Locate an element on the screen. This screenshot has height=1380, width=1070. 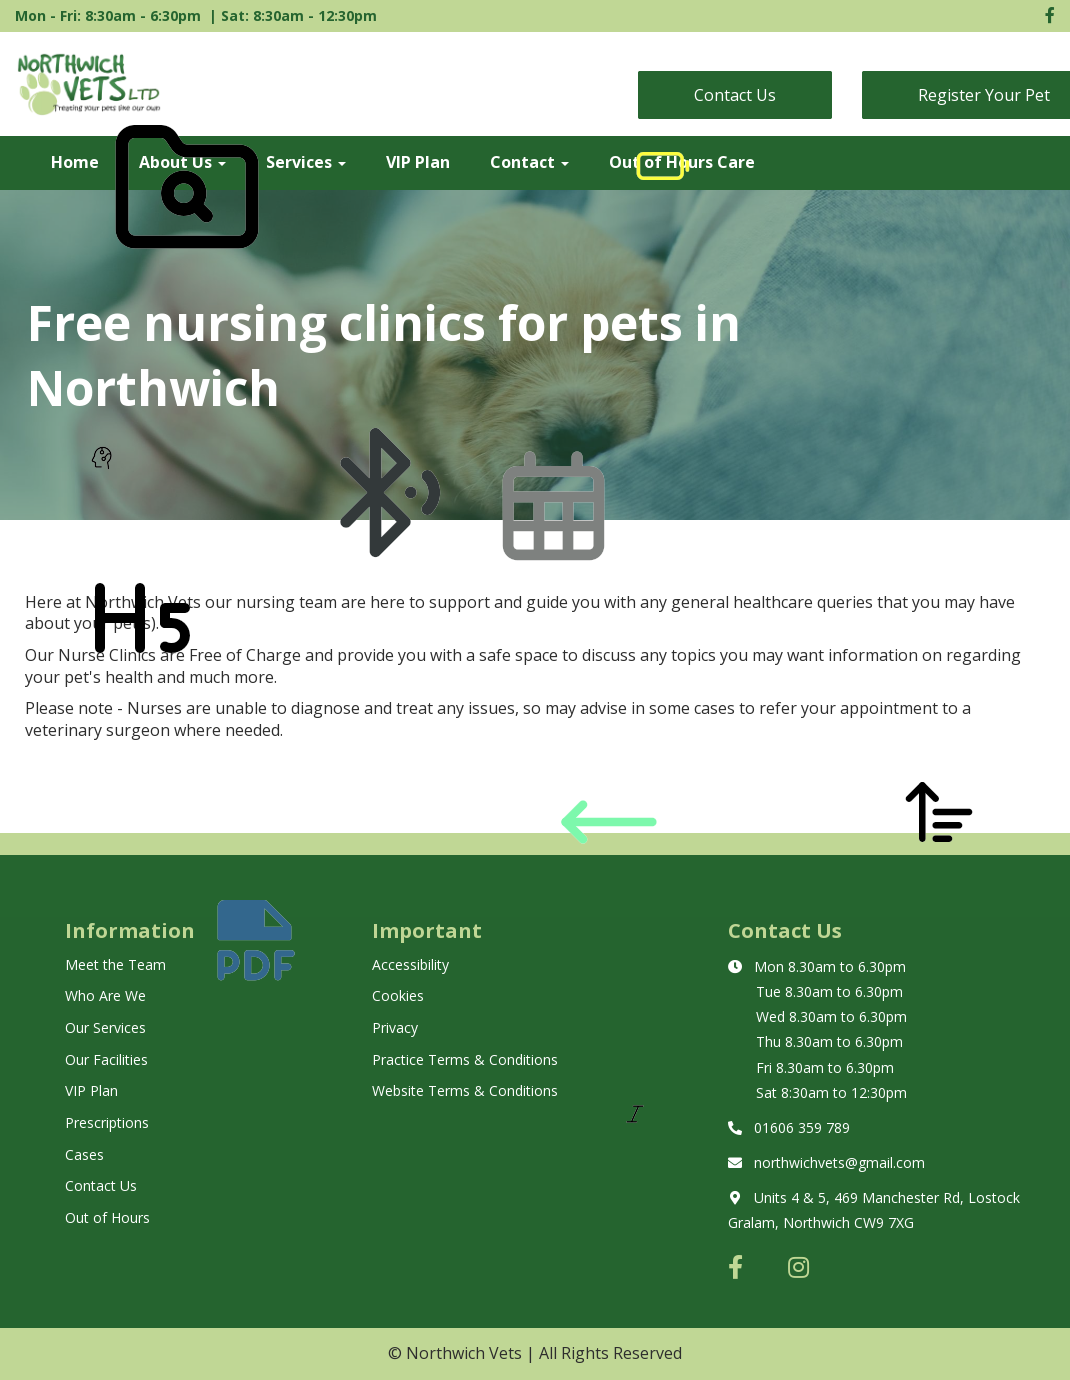
search within a folder is located at coordinates (187, 190).